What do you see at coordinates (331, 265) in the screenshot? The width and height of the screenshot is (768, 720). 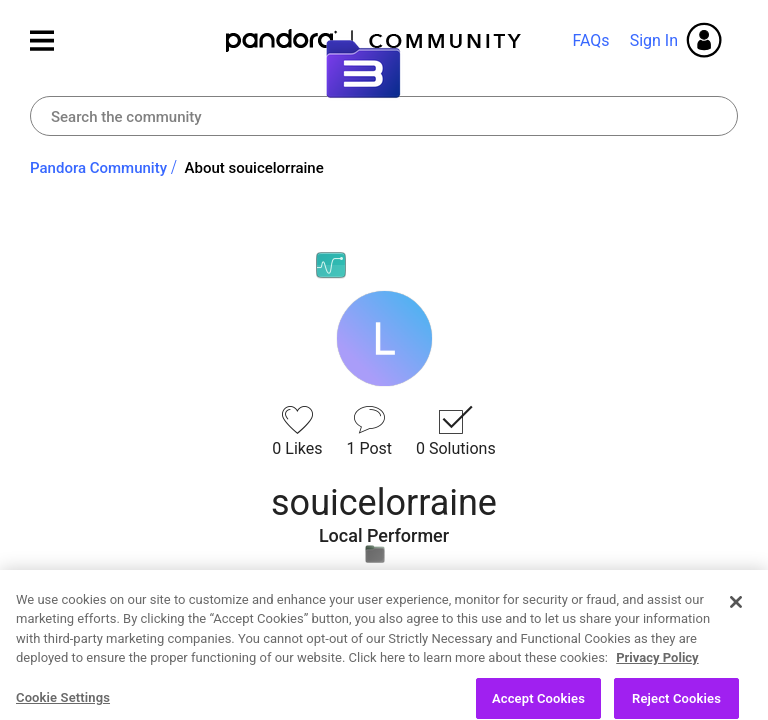 I see `open system resource usage monitor` at bounding box center [331, 265].